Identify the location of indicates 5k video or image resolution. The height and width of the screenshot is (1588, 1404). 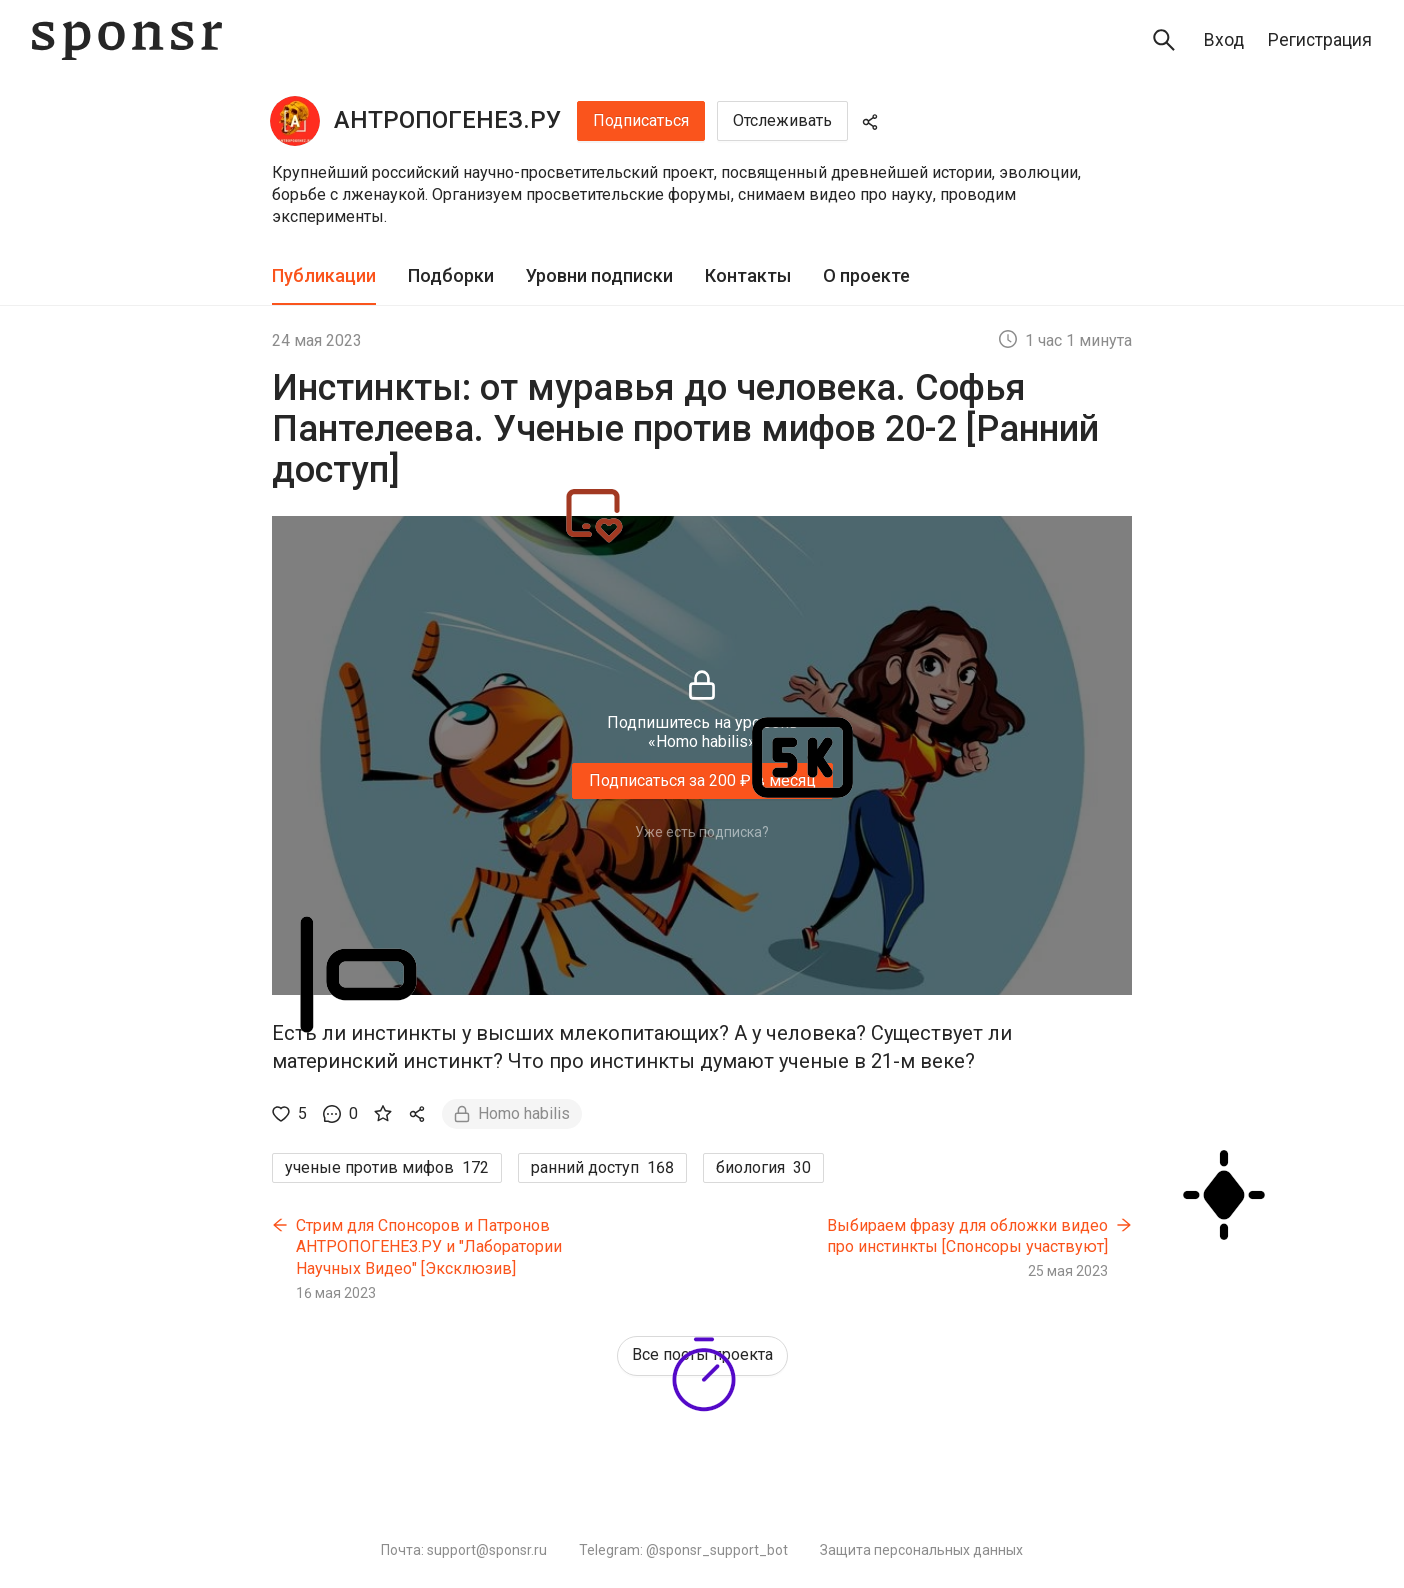
(802, 757).